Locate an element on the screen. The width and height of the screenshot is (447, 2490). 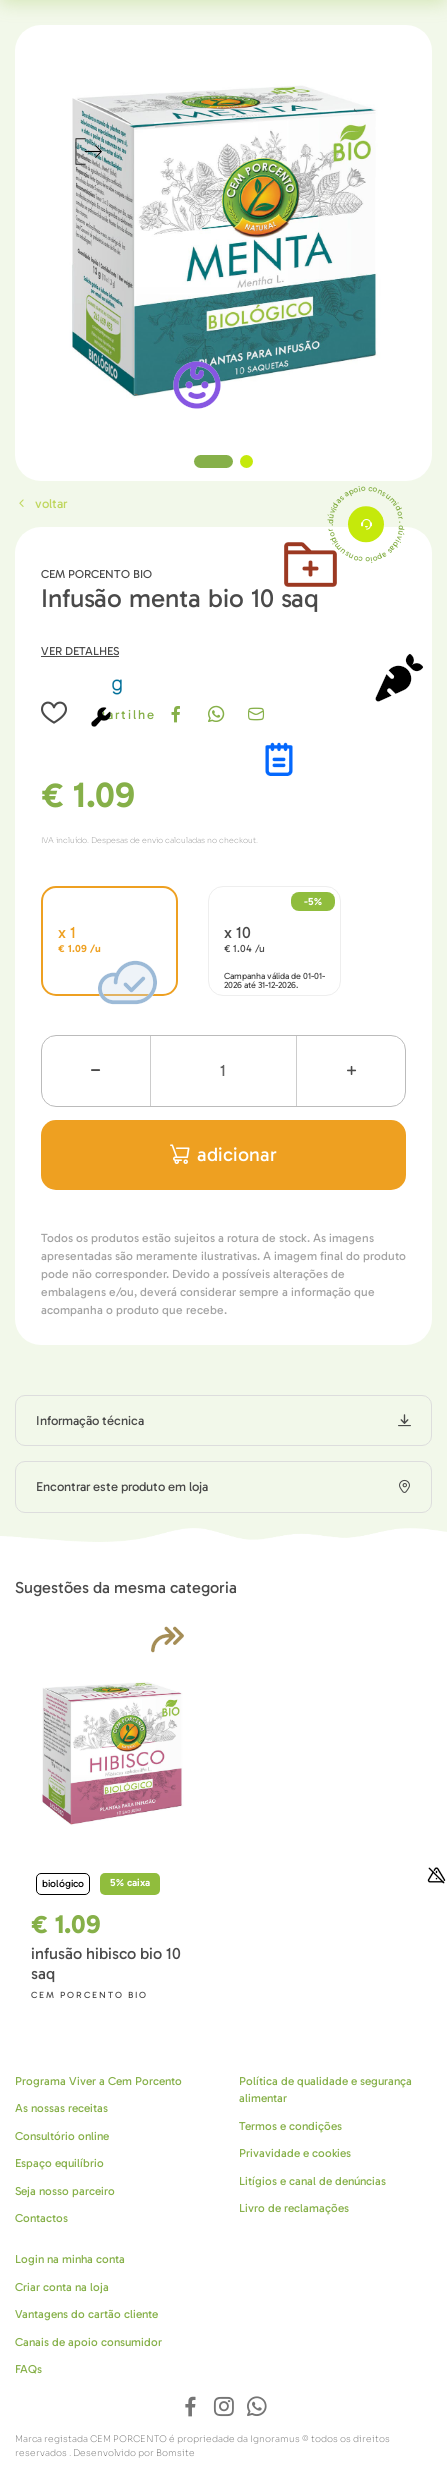
create a new folder is located at coordinates (310, 564).